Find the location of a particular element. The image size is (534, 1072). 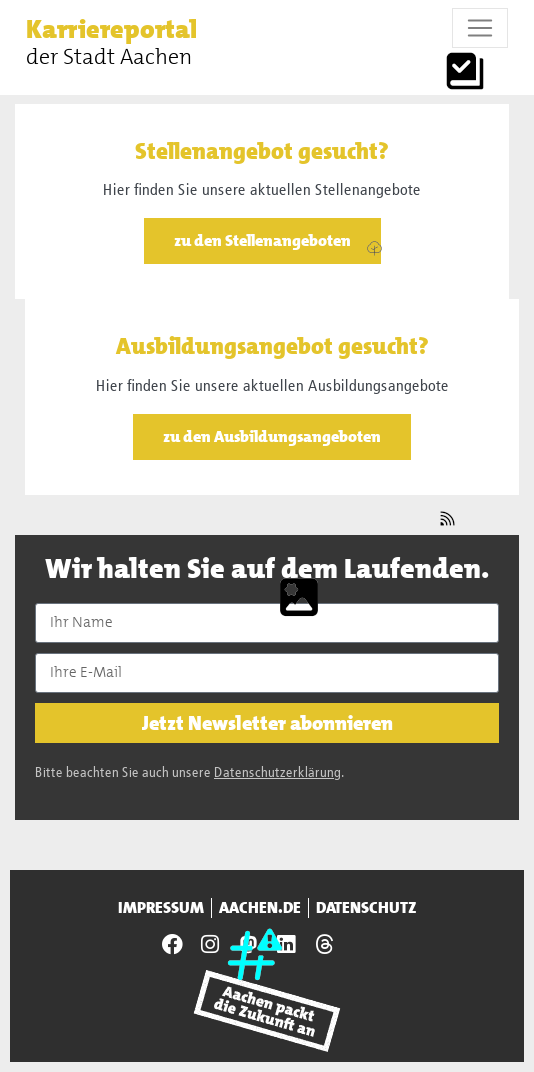

indicates an age-restricted or nsfw text channel is located at coordinates (252, 955).